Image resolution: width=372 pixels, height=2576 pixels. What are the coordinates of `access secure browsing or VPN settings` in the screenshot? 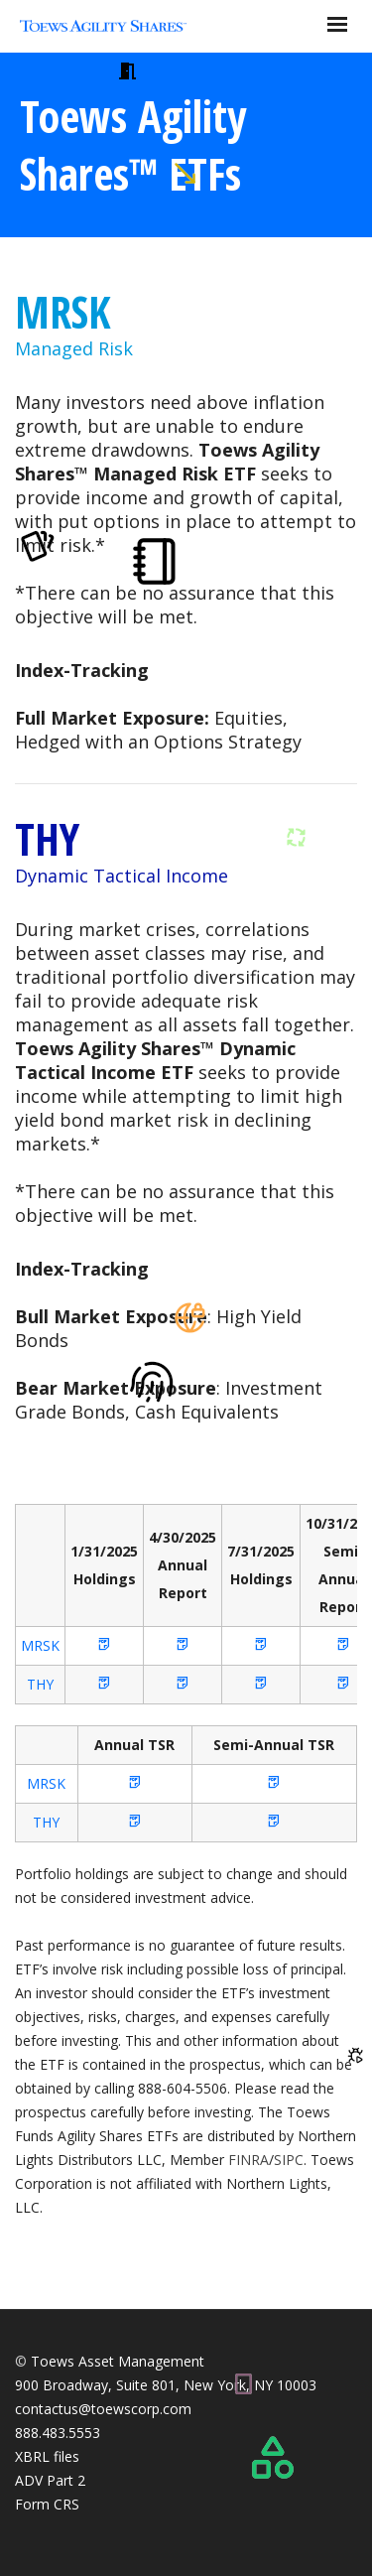 It's located at (189, 1317).